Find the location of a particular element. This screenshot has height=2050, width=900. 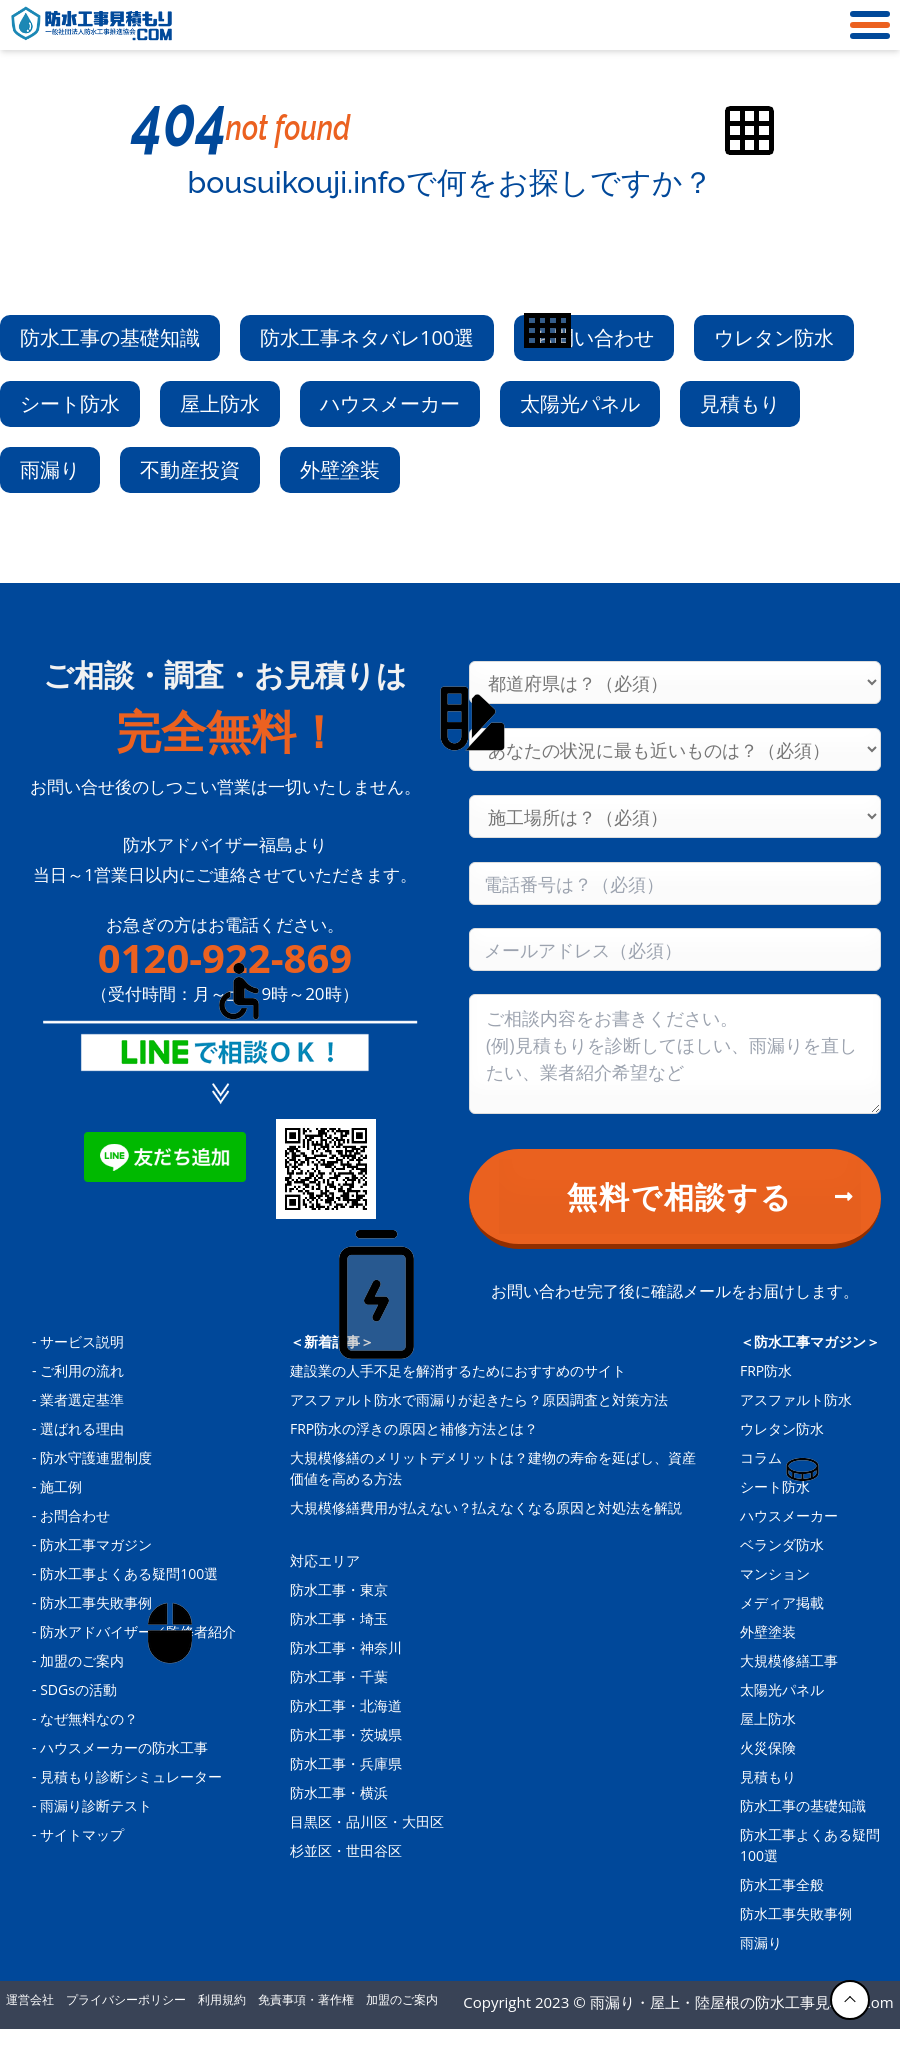

access color palette or theme settings is located at coordinates (472, 718).